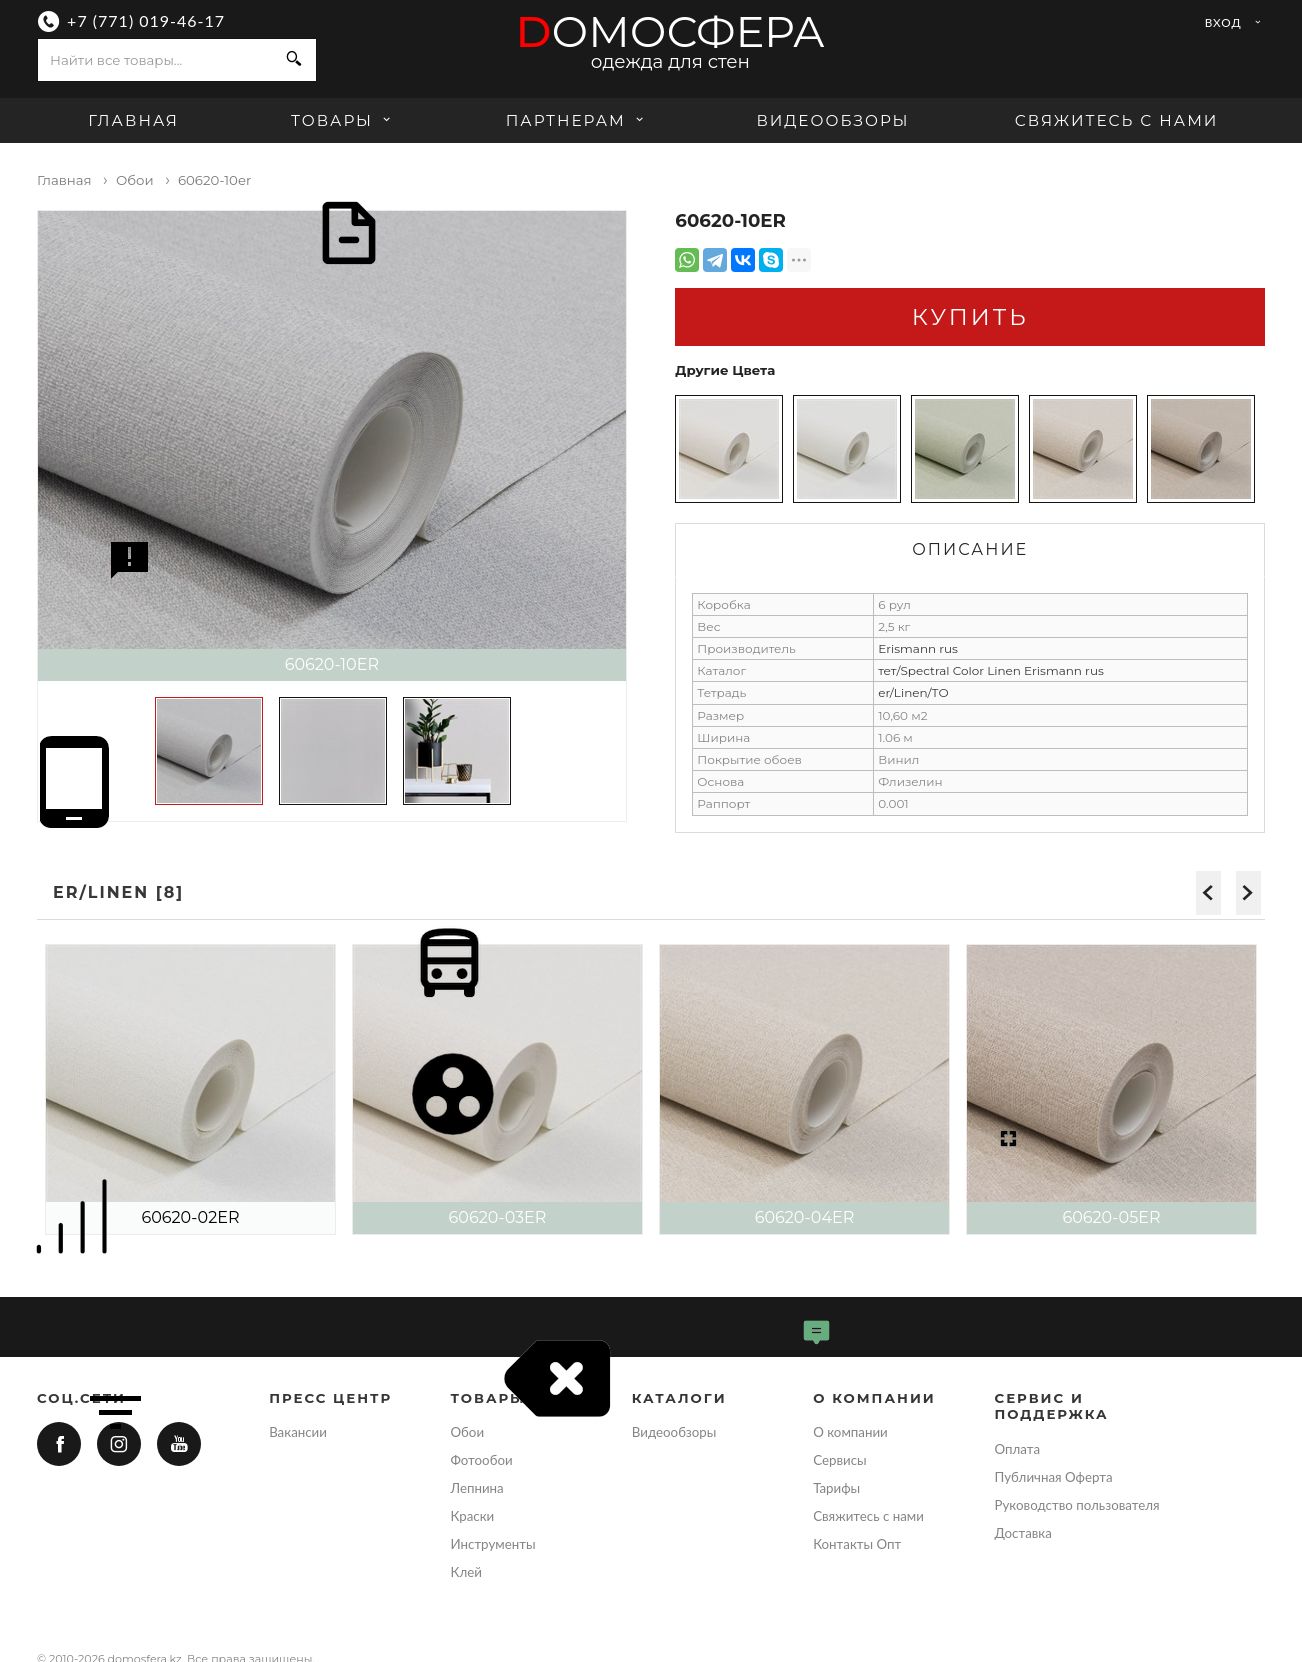 This screenshot has width=1302, height=1662. Describe the element at coordinates (1008, 1138) in the screenshot. I see `access pages or documents` at that location.